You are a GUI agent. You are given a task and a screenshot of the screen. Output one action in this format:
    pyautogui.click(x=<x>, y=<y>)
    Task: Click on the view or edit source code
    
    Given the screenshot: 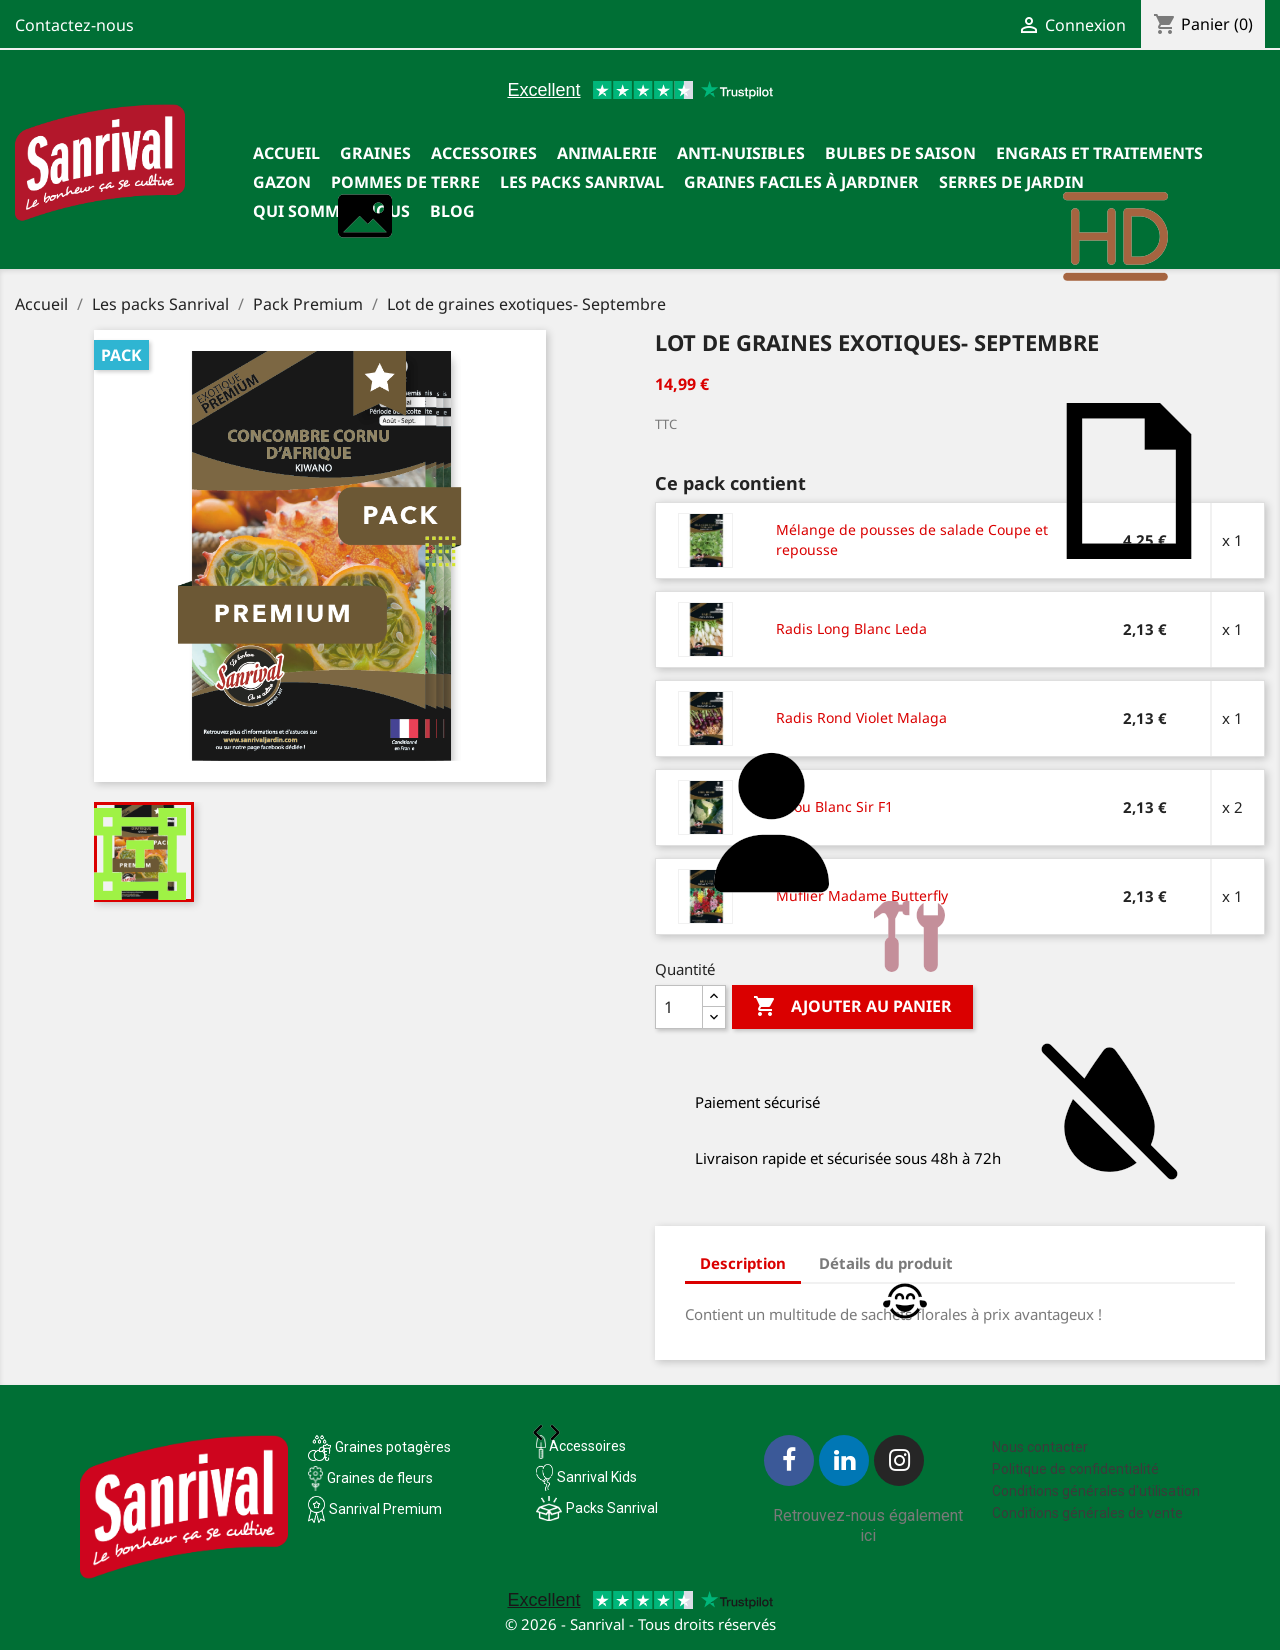 What is the action you would take?
    pyautogui.click(x=546, y=1432)
    